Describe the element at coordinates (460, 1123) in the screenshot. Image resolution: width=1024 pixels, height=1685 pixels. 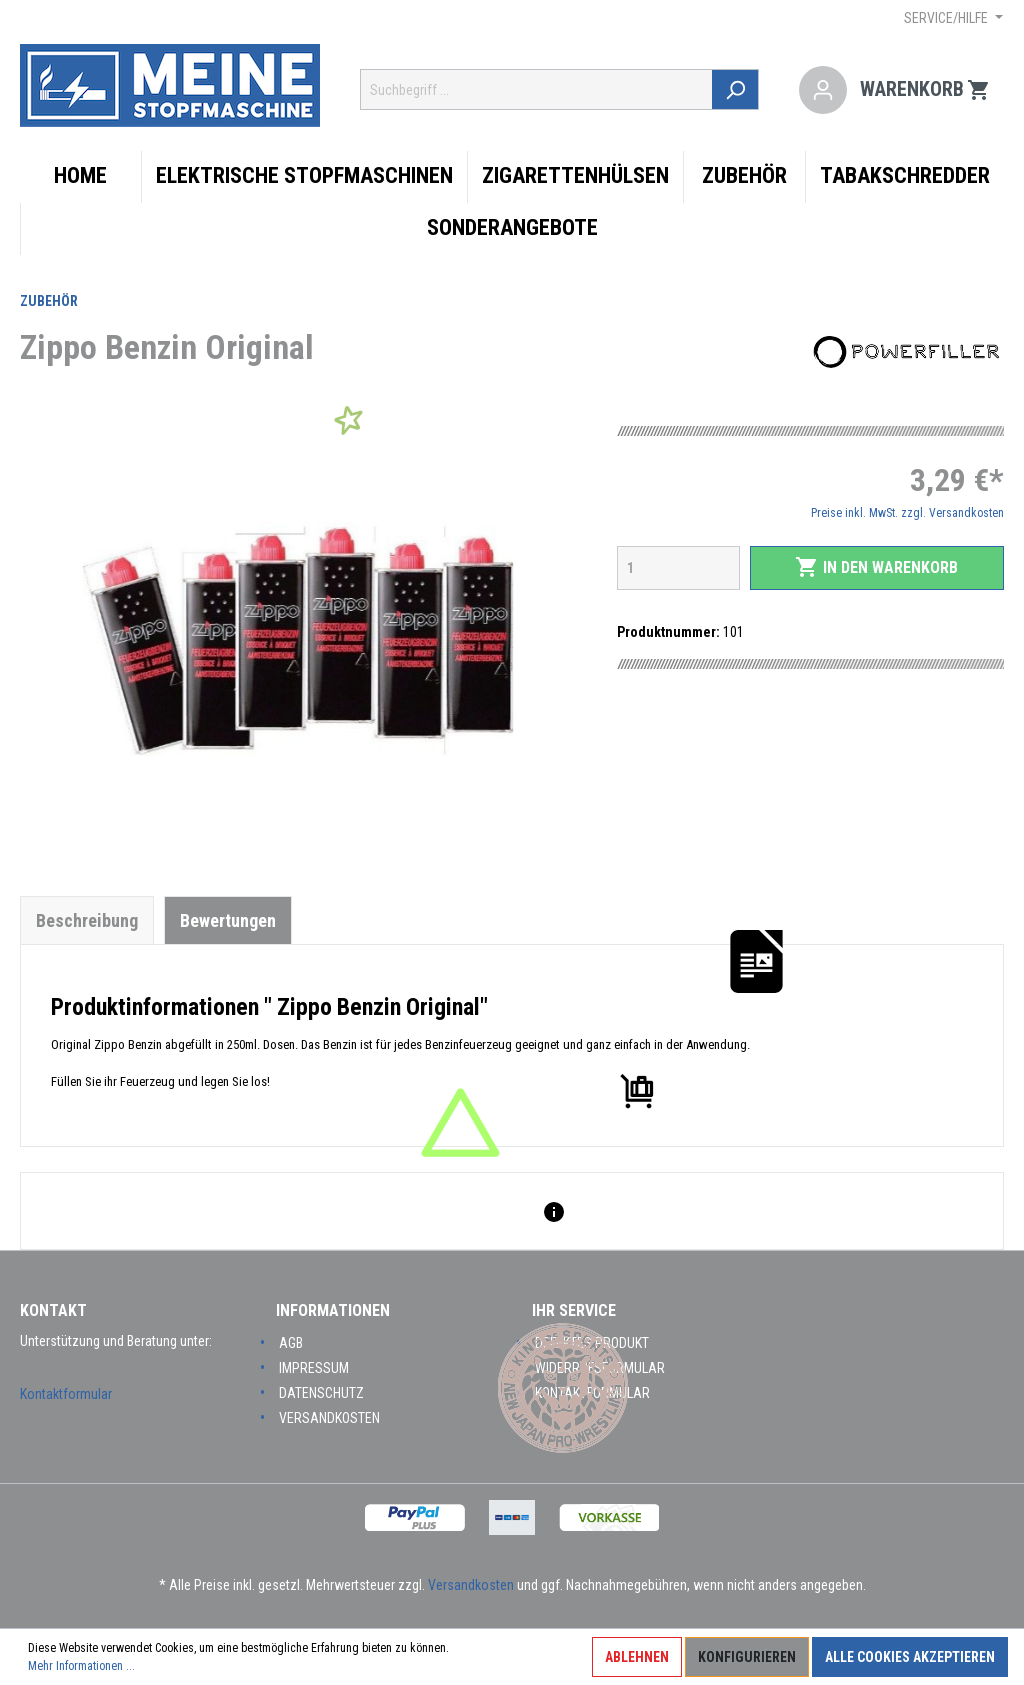
I see `draw or insert a triangle shape` at that location.